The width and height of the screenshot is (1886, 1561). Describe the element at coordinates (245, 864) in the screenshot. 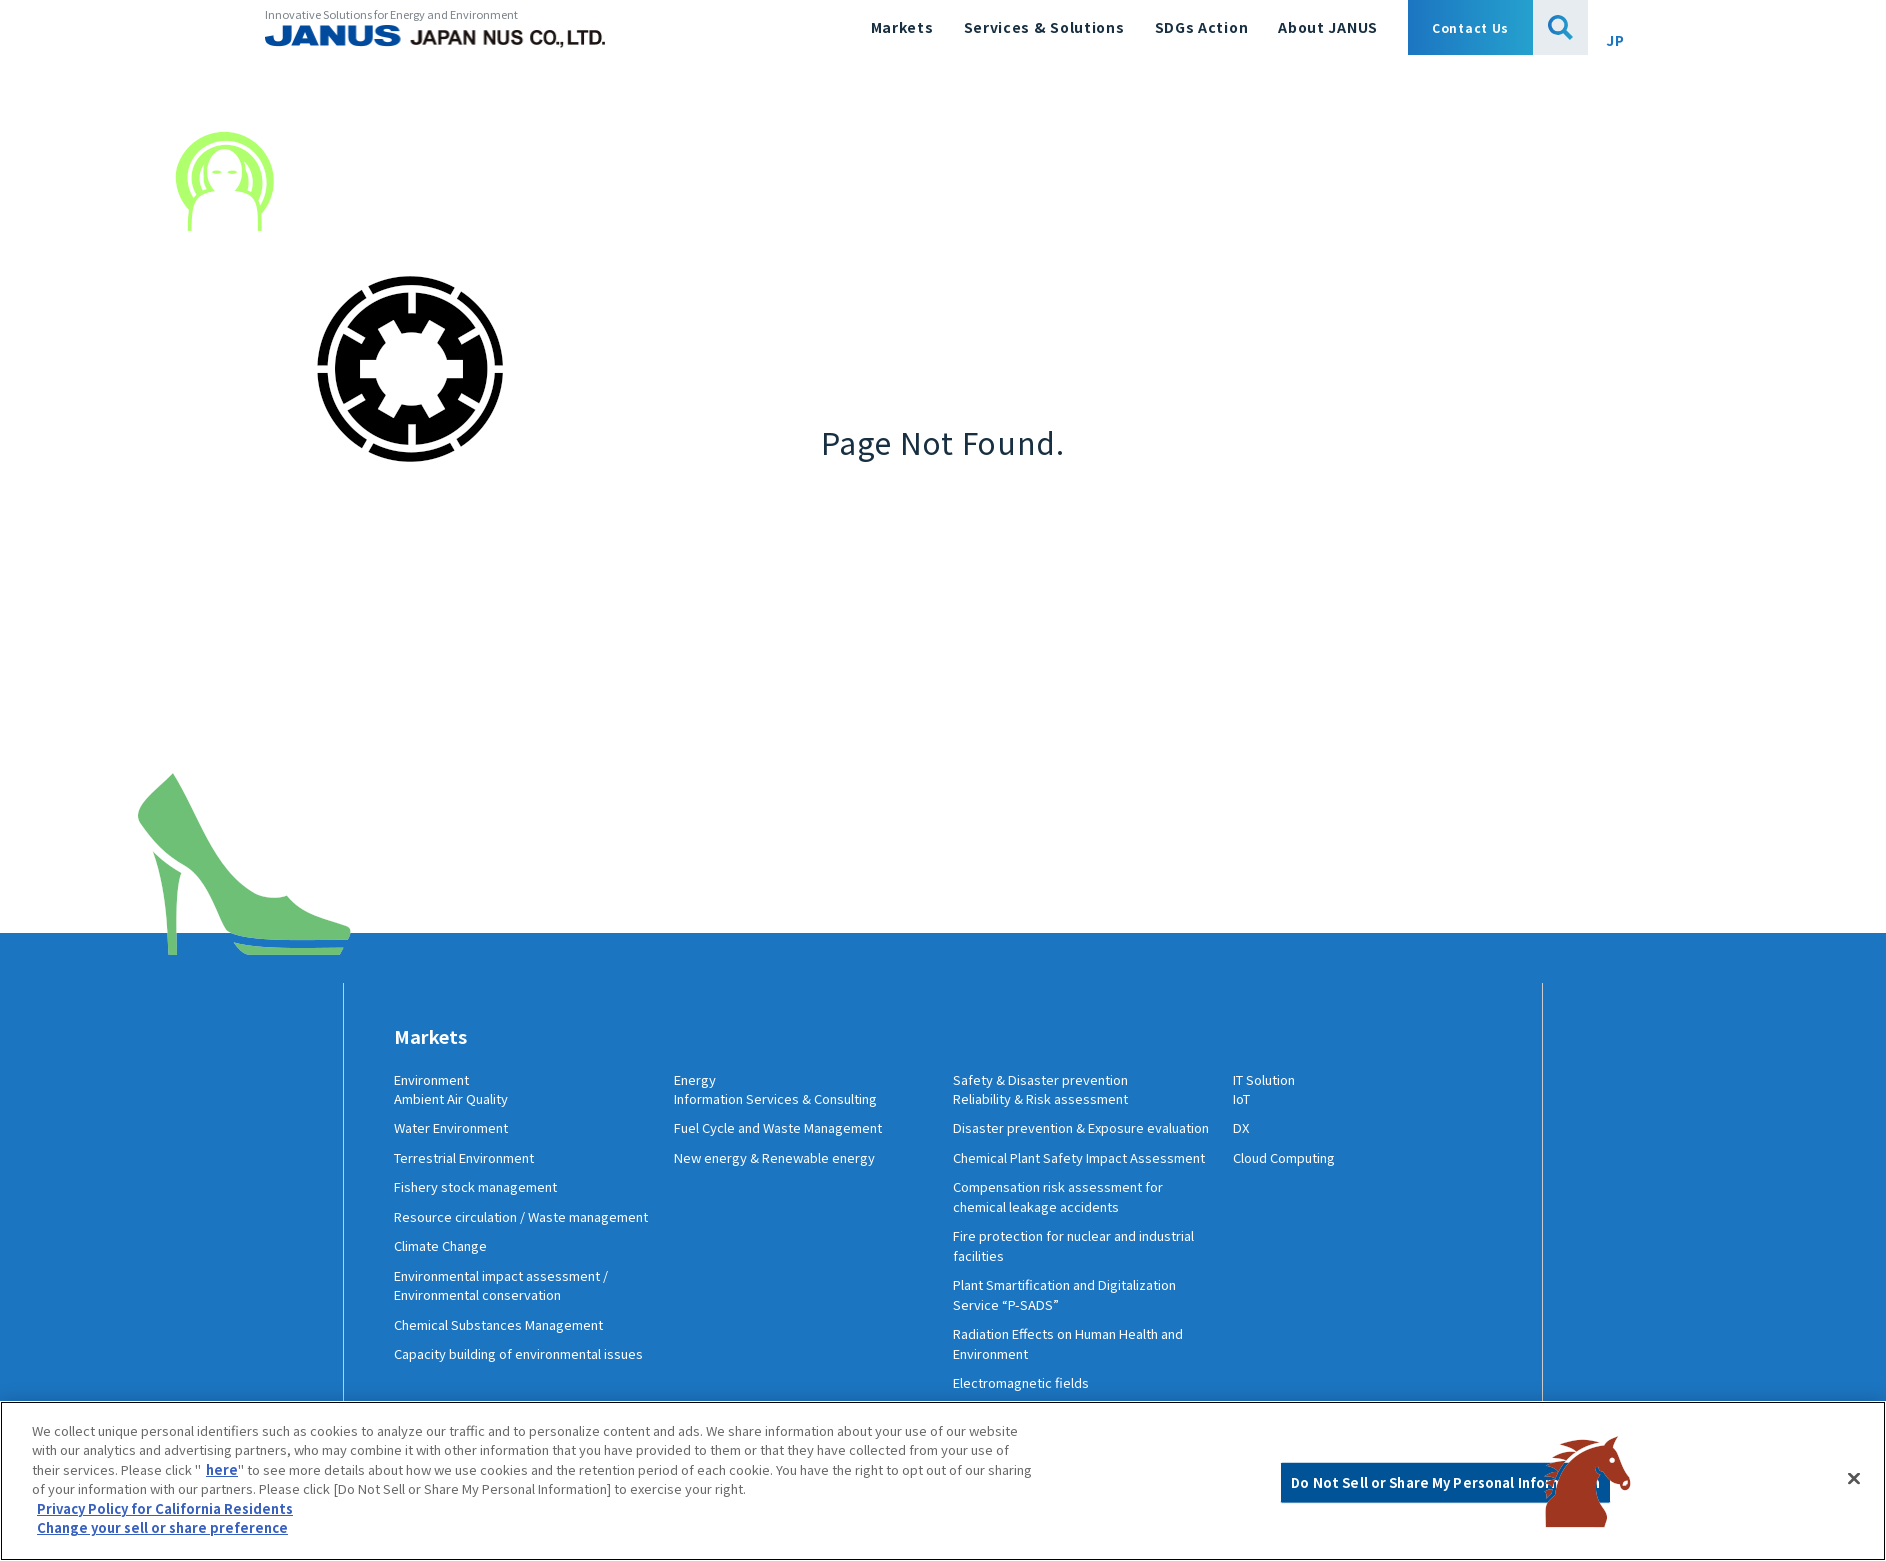

I see `browse women's footwear category` at that location.